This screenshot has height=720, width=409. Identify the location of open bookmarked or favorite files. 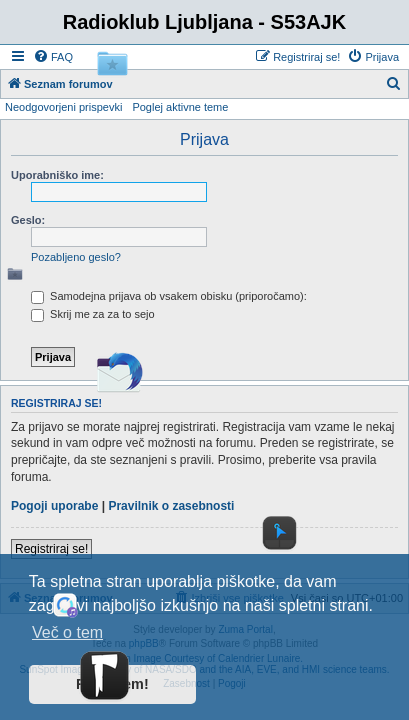
(15, 274).